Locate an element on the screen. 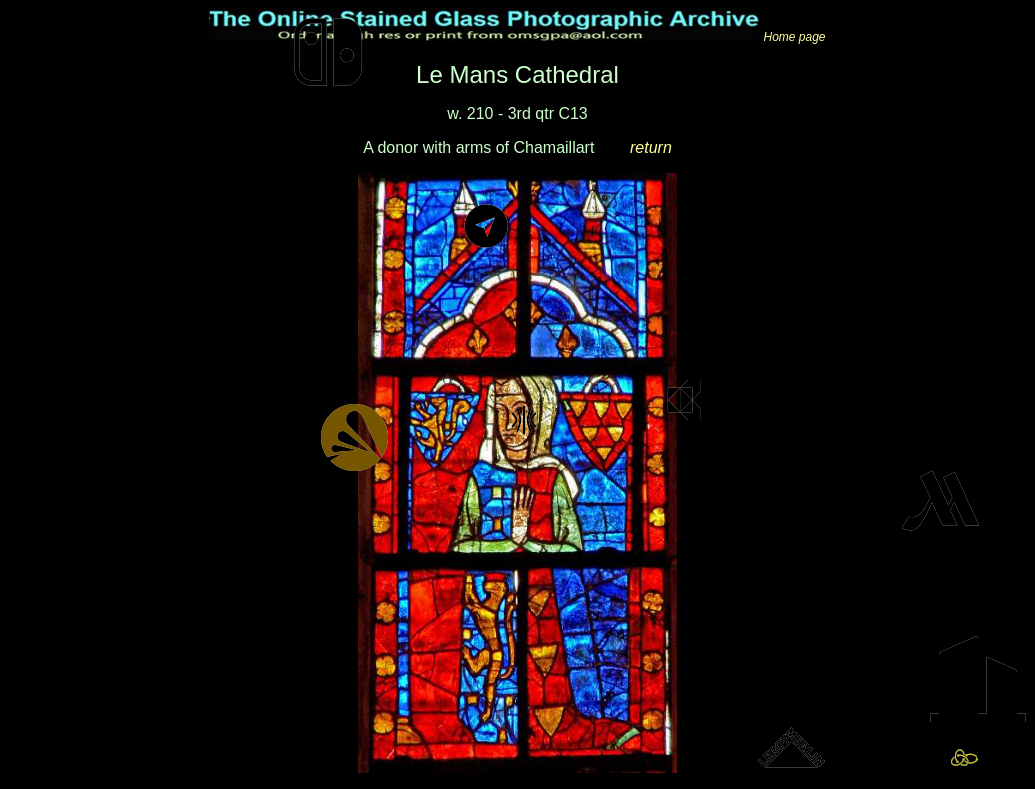 This screenshot has height=789, width=1035. view company or business profile is located at coordinates (978, 683).